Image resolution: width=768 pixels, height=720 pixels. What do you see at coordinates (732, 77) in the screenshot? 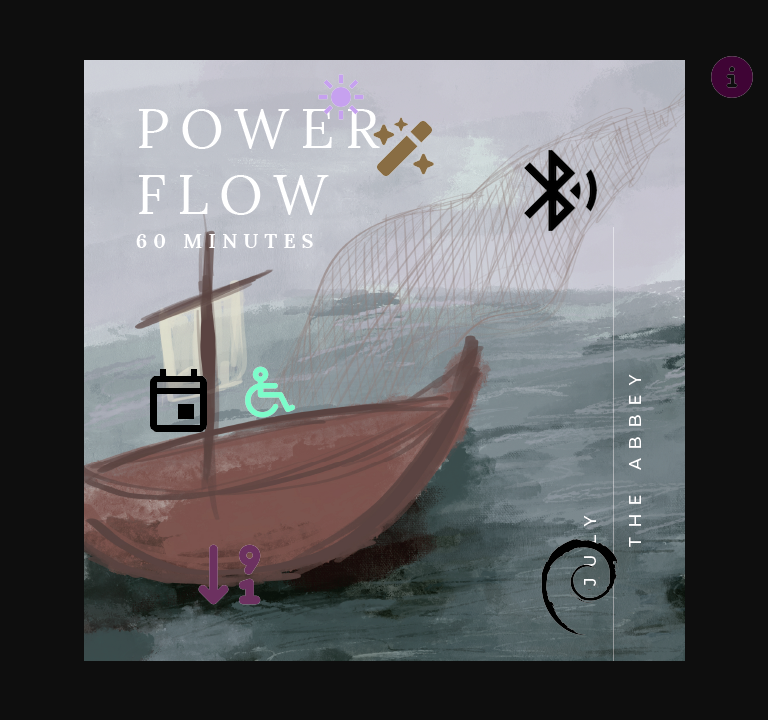
I see `view more information or details` at bounding box center [732, 77].